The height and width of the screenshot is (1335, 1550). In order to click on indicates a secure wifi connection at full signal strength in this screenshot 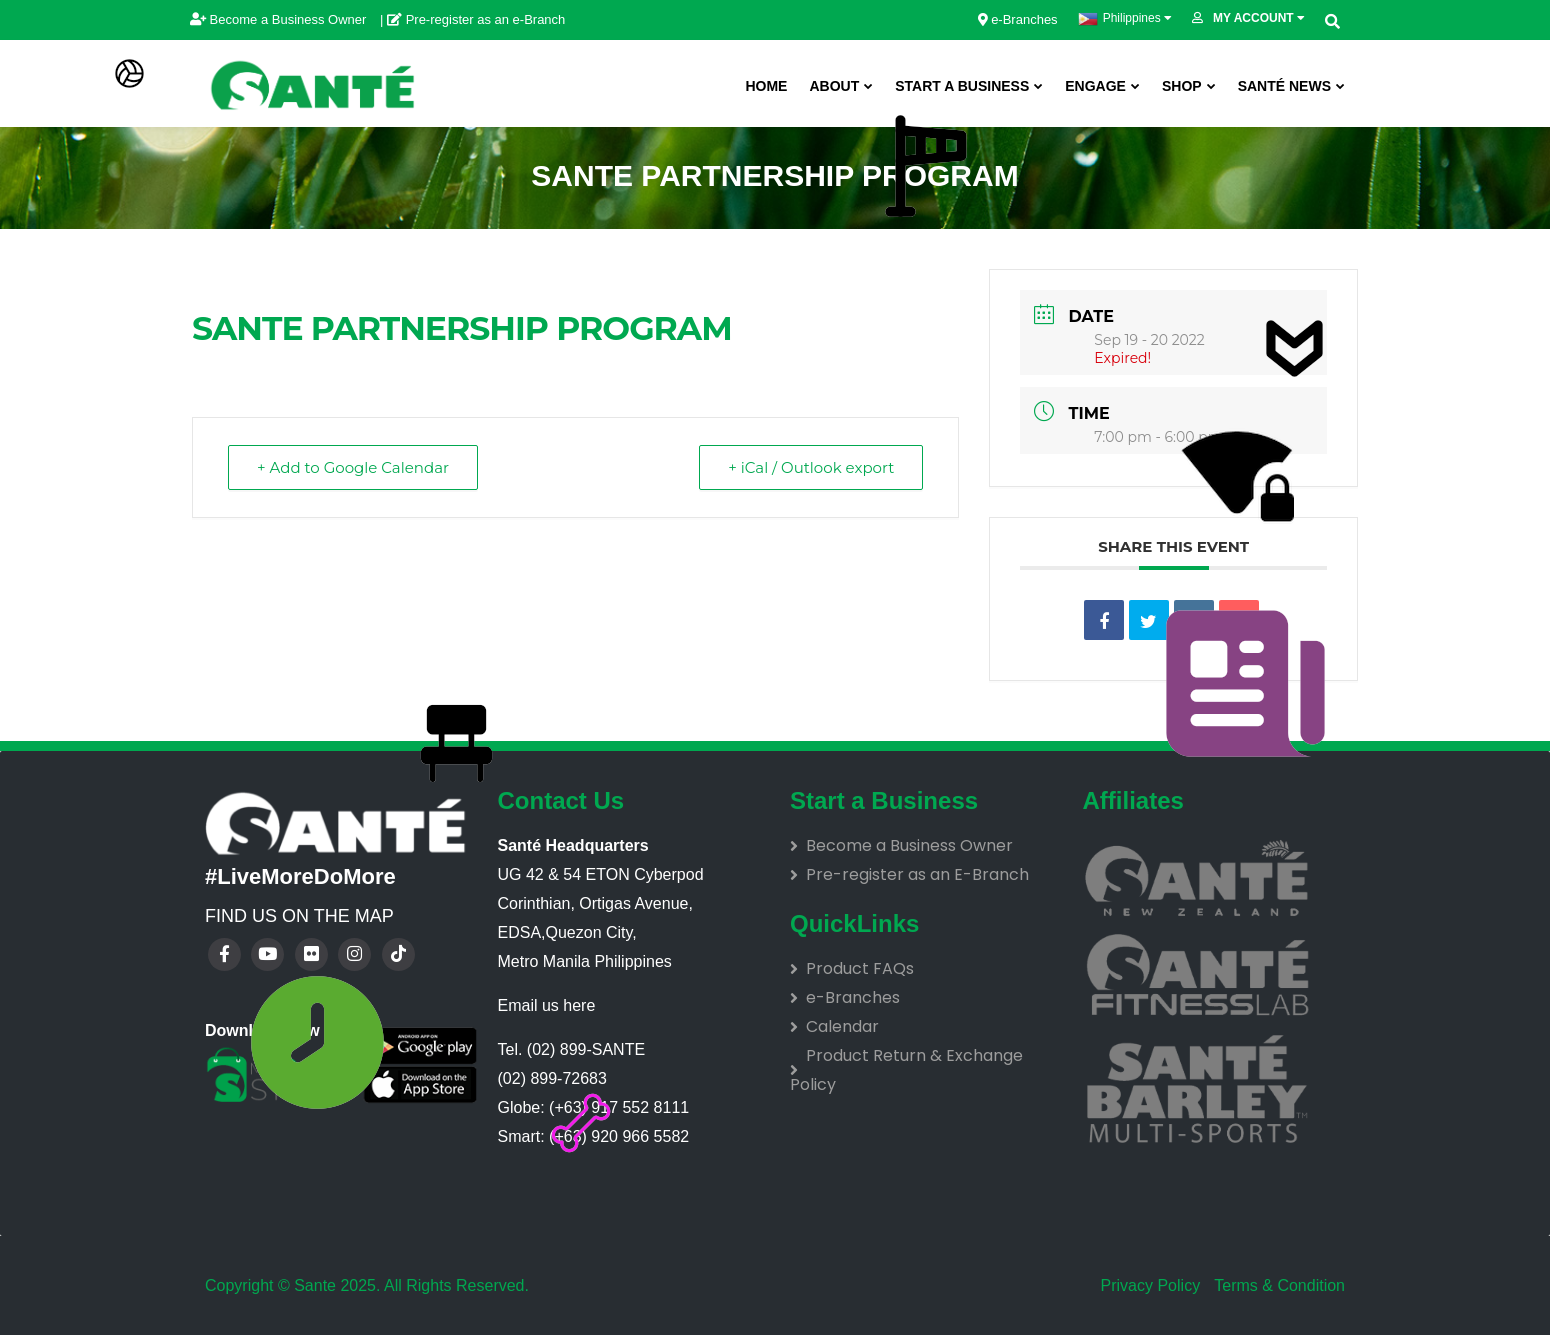, I will do `click(1237, 474)`.